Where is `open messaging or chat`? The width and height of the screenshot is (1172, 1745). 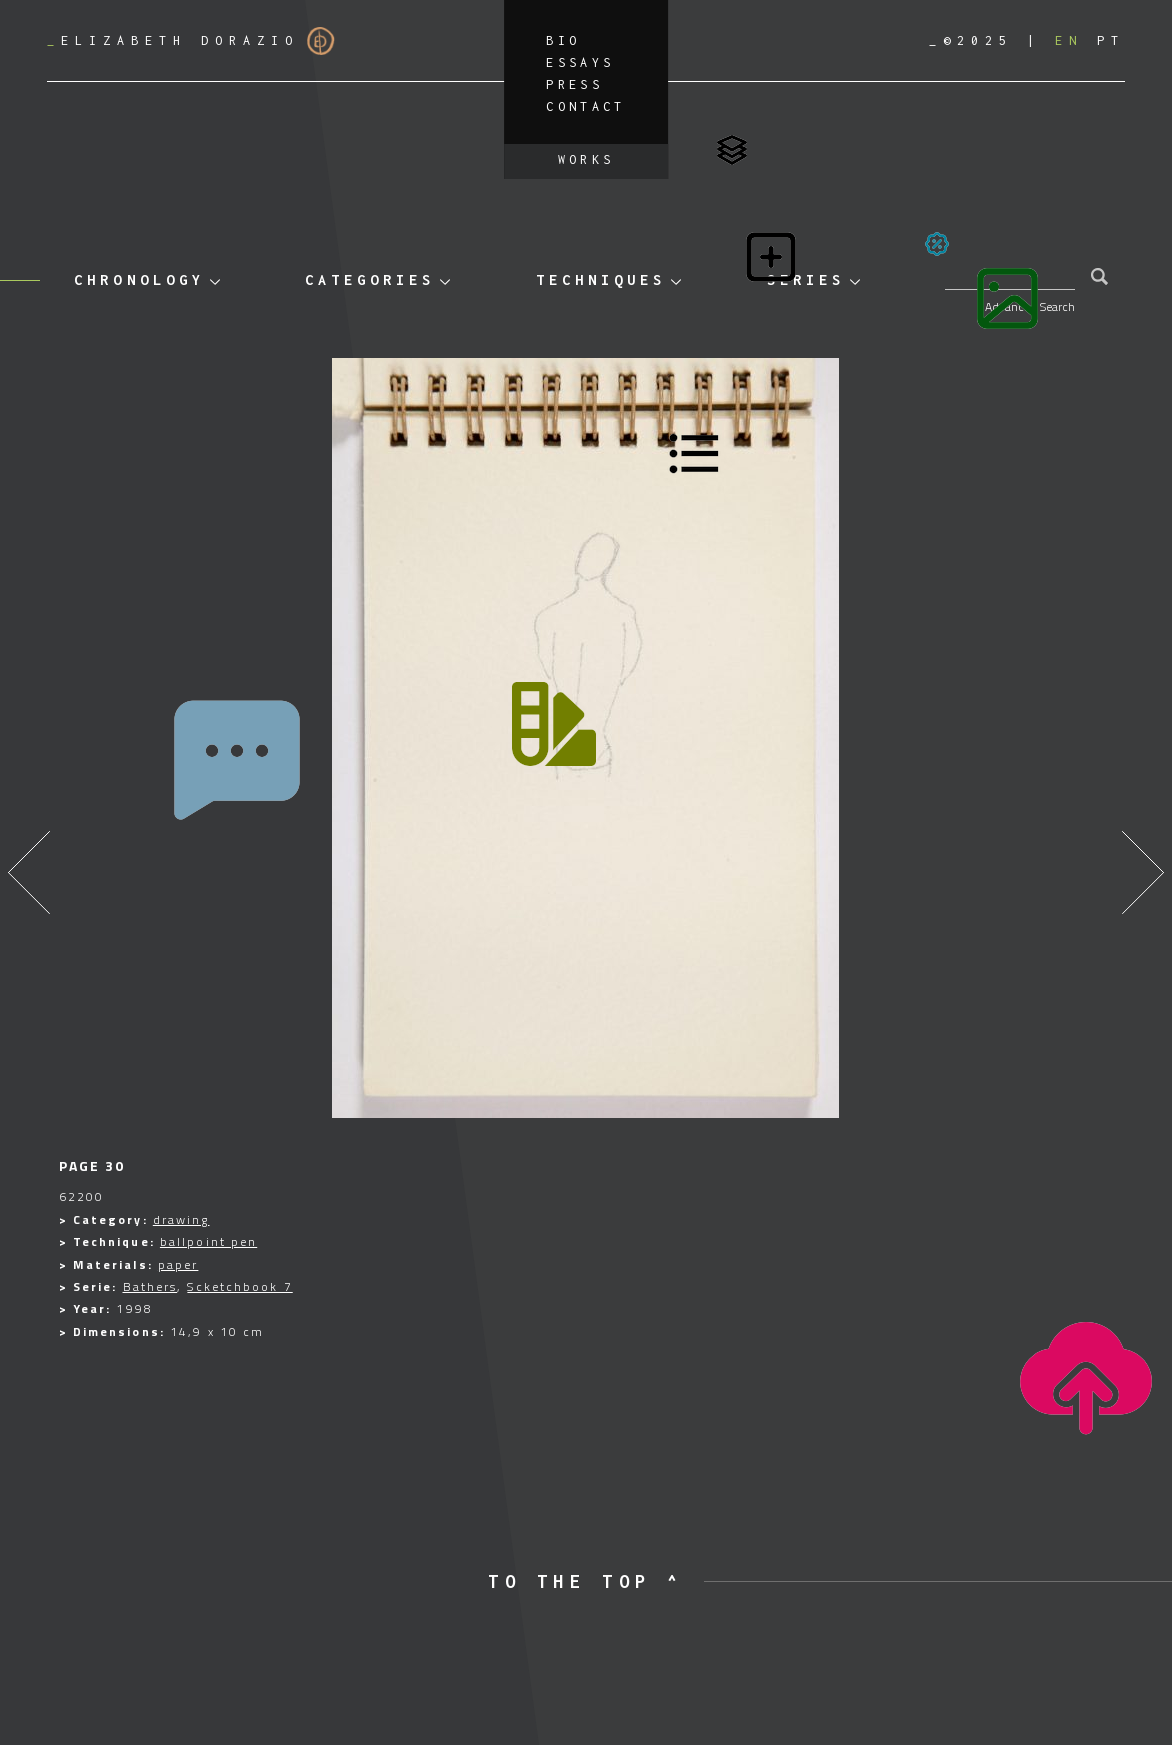
open messaging or chat is located at coordinates (237, 757).